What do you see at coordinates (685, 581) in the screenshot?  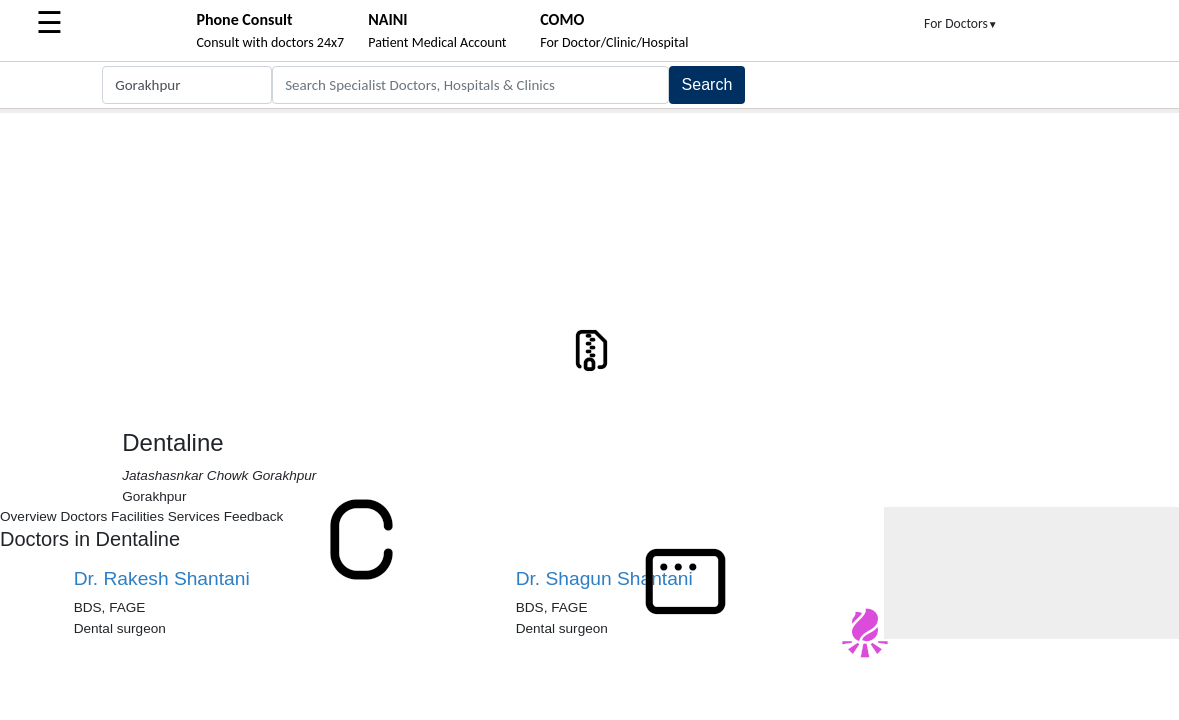 I see `open a new application window` at bounding box center [685, 581].